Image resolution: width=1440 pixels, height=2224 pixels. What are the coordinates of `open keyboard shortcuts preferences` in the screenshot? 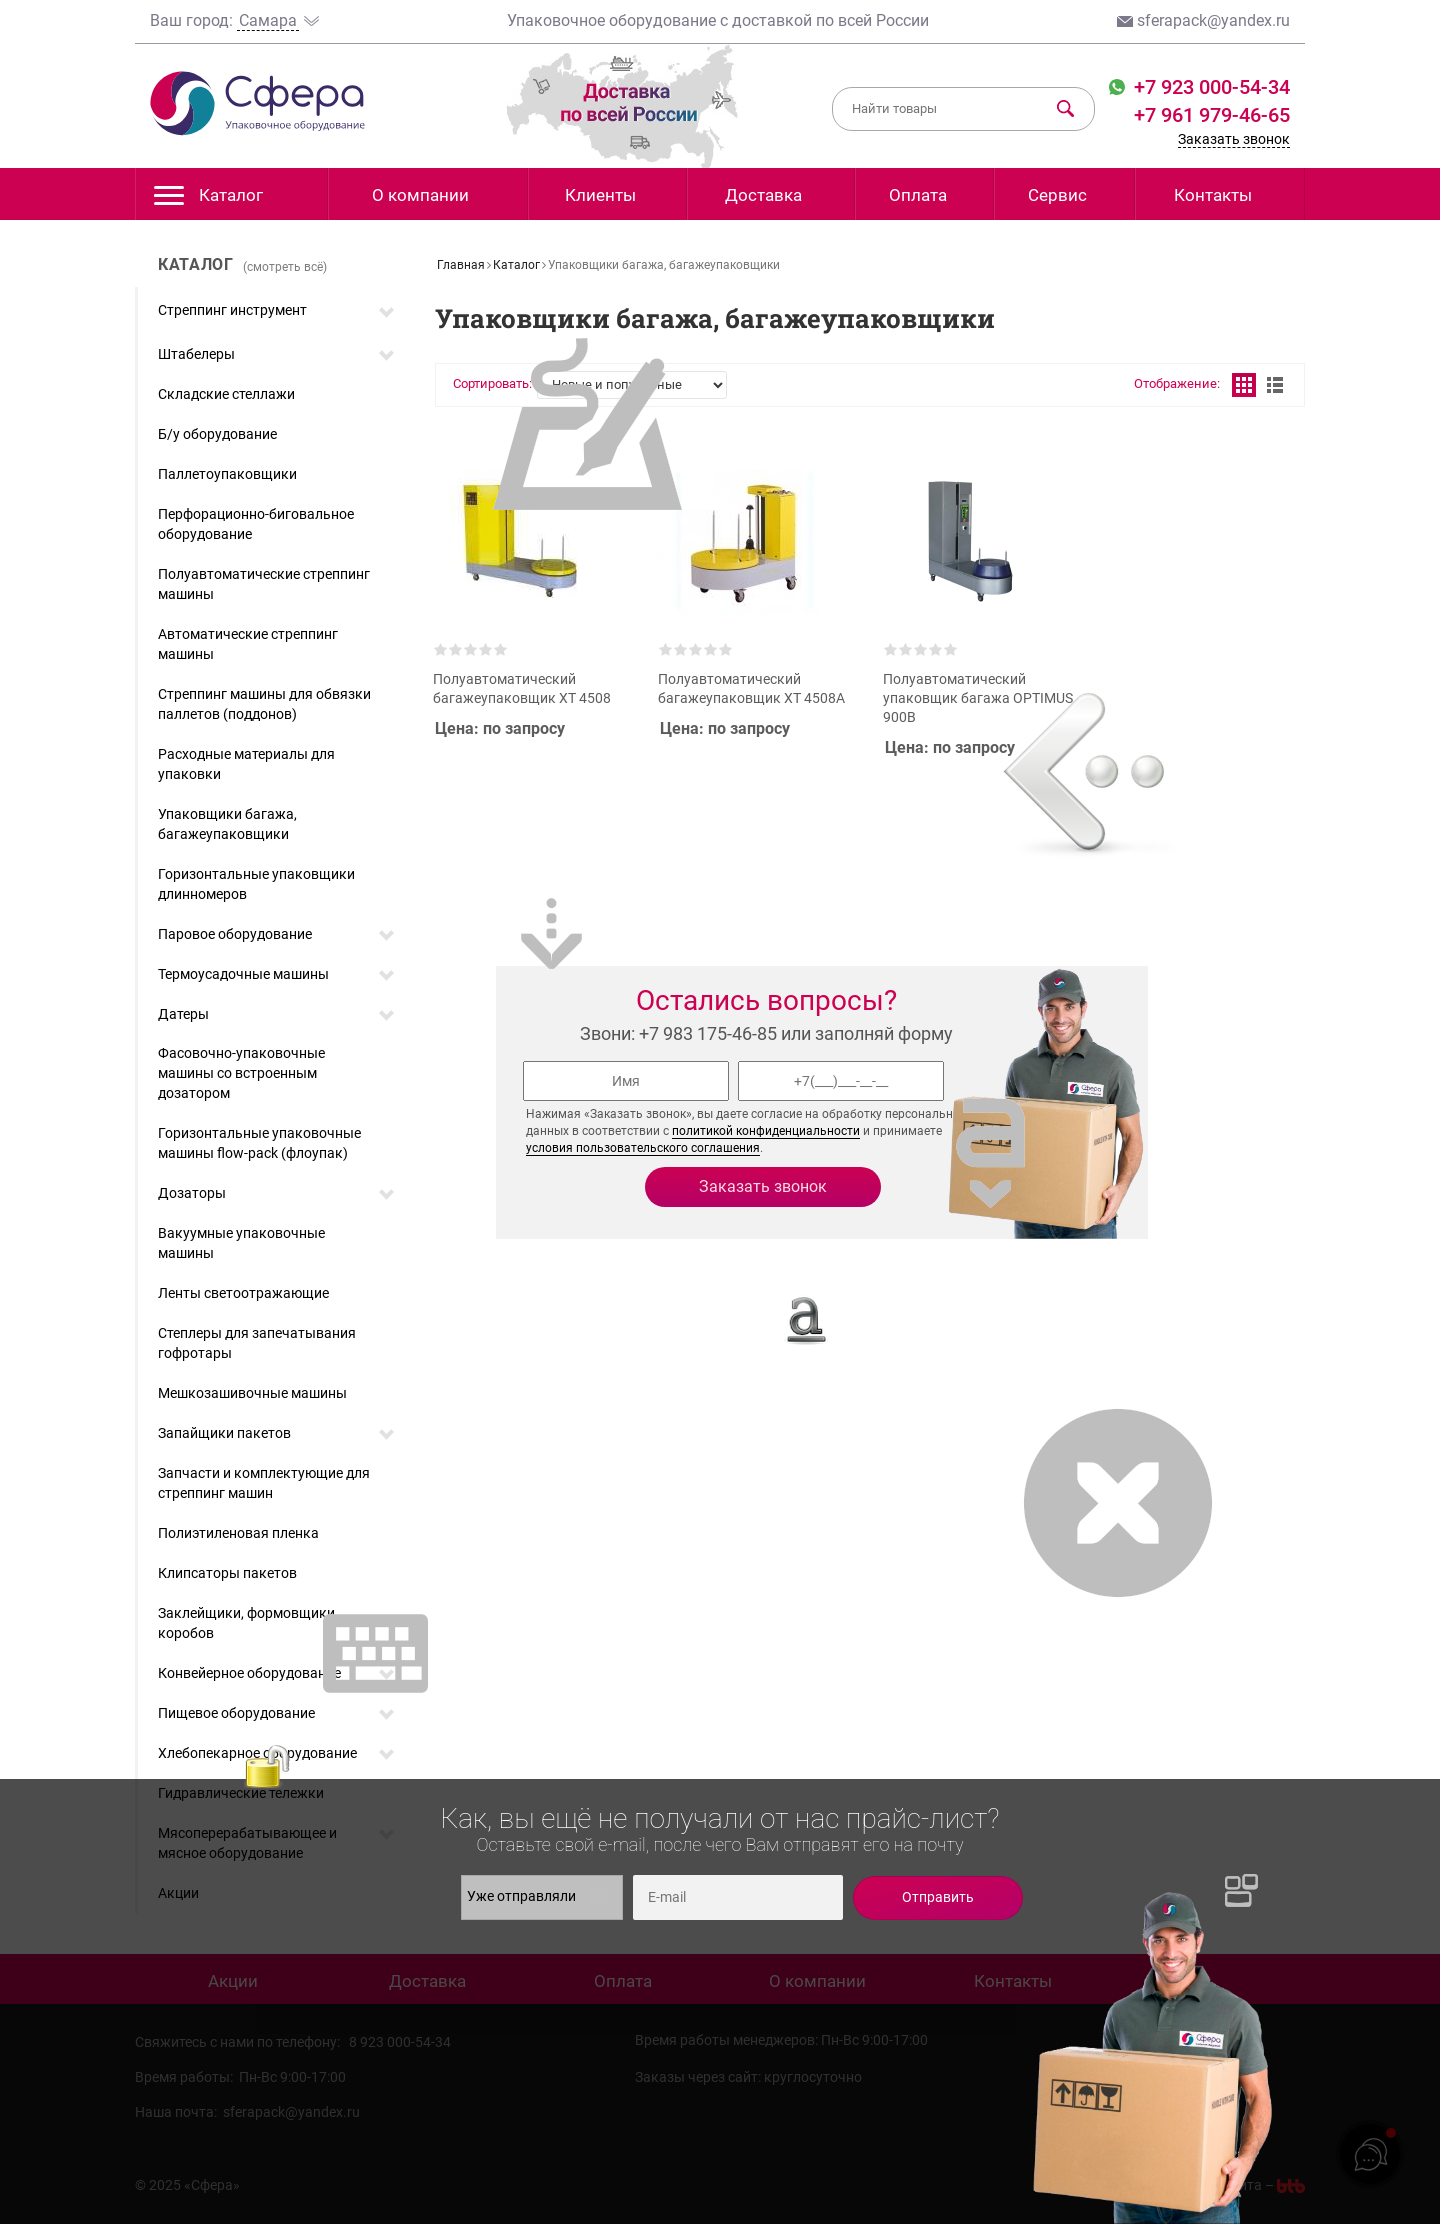 It's located at (1242, 1891).